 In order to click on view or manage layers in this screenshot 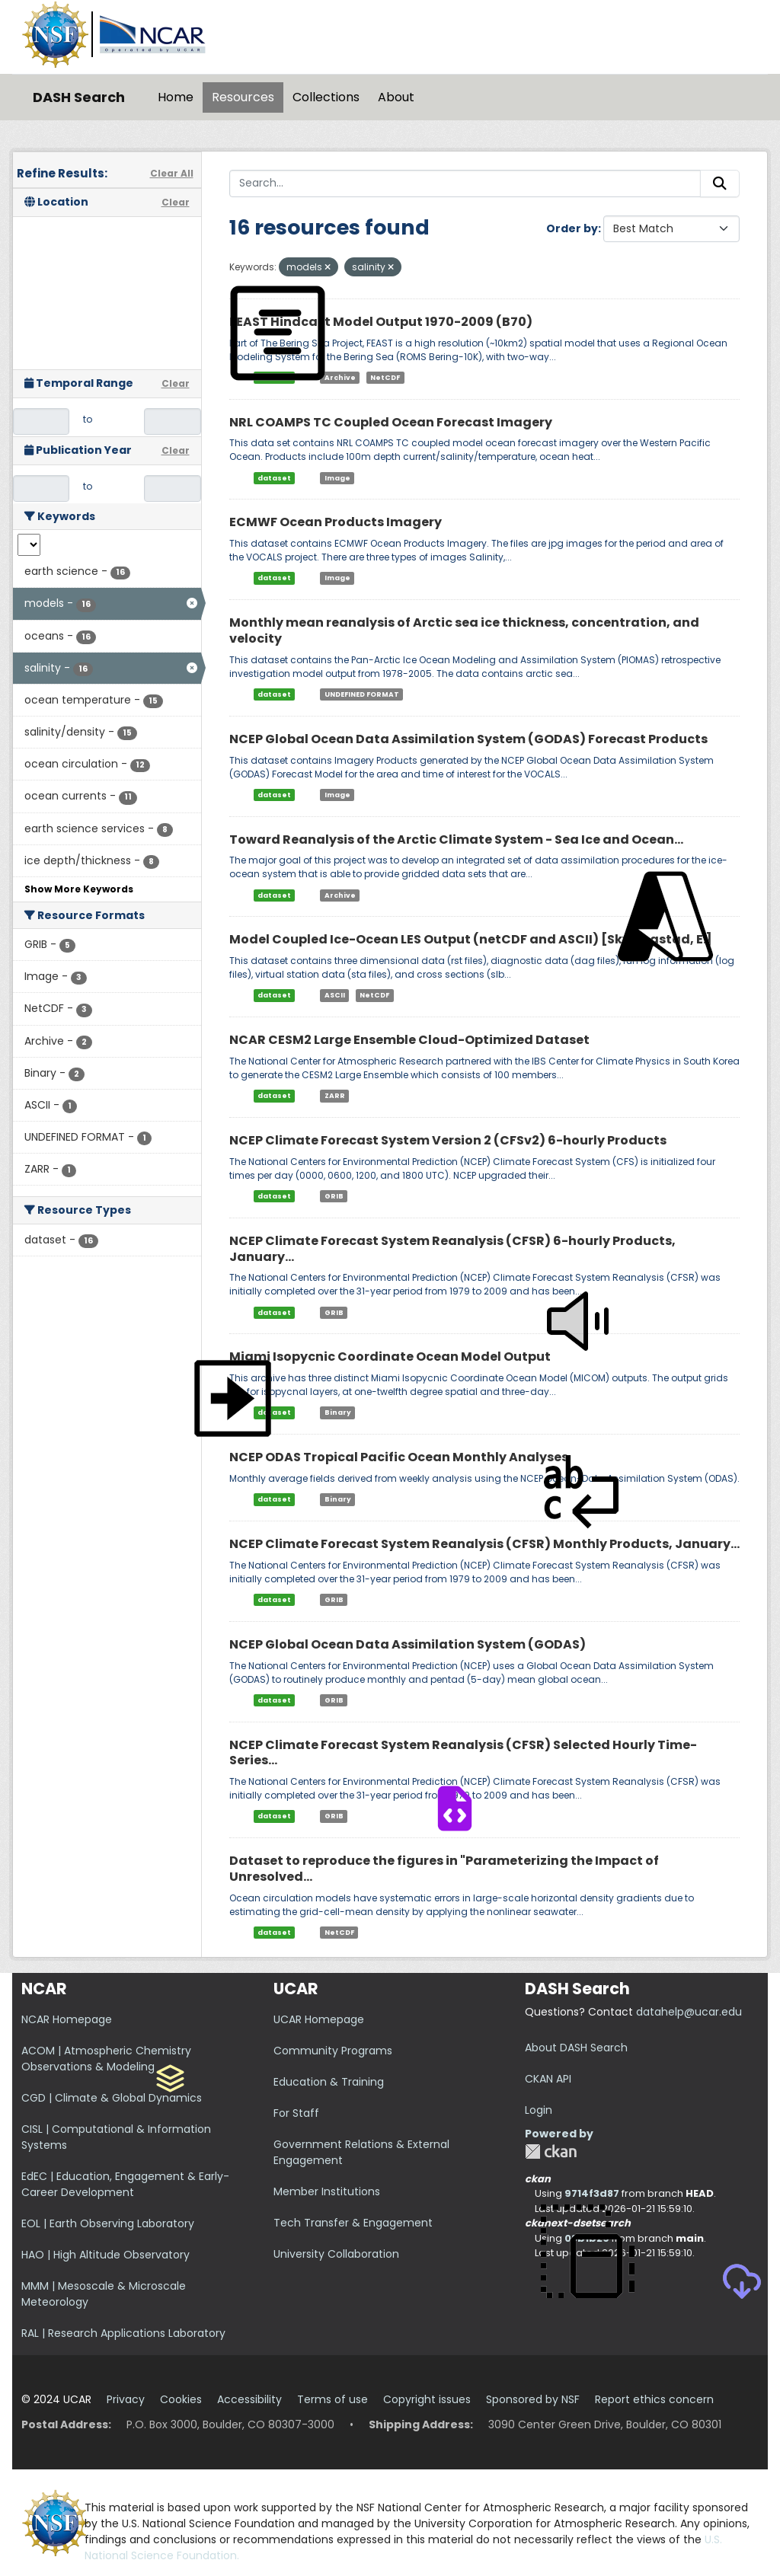, I will do `click(170, 2078)`.